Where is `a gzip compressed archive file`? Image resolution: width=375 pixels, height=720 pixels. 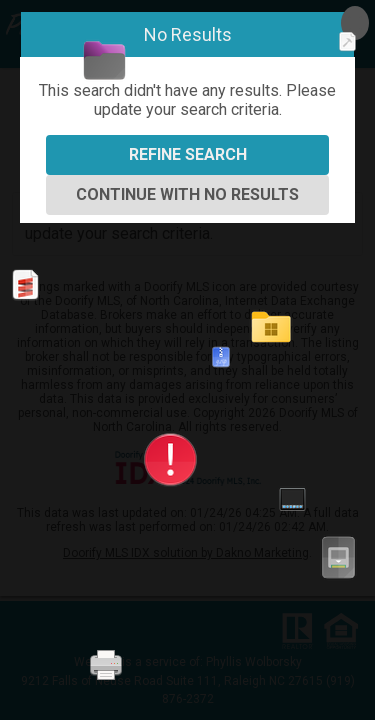
a gzip compressed archive file is located at coordinates (221, 357).